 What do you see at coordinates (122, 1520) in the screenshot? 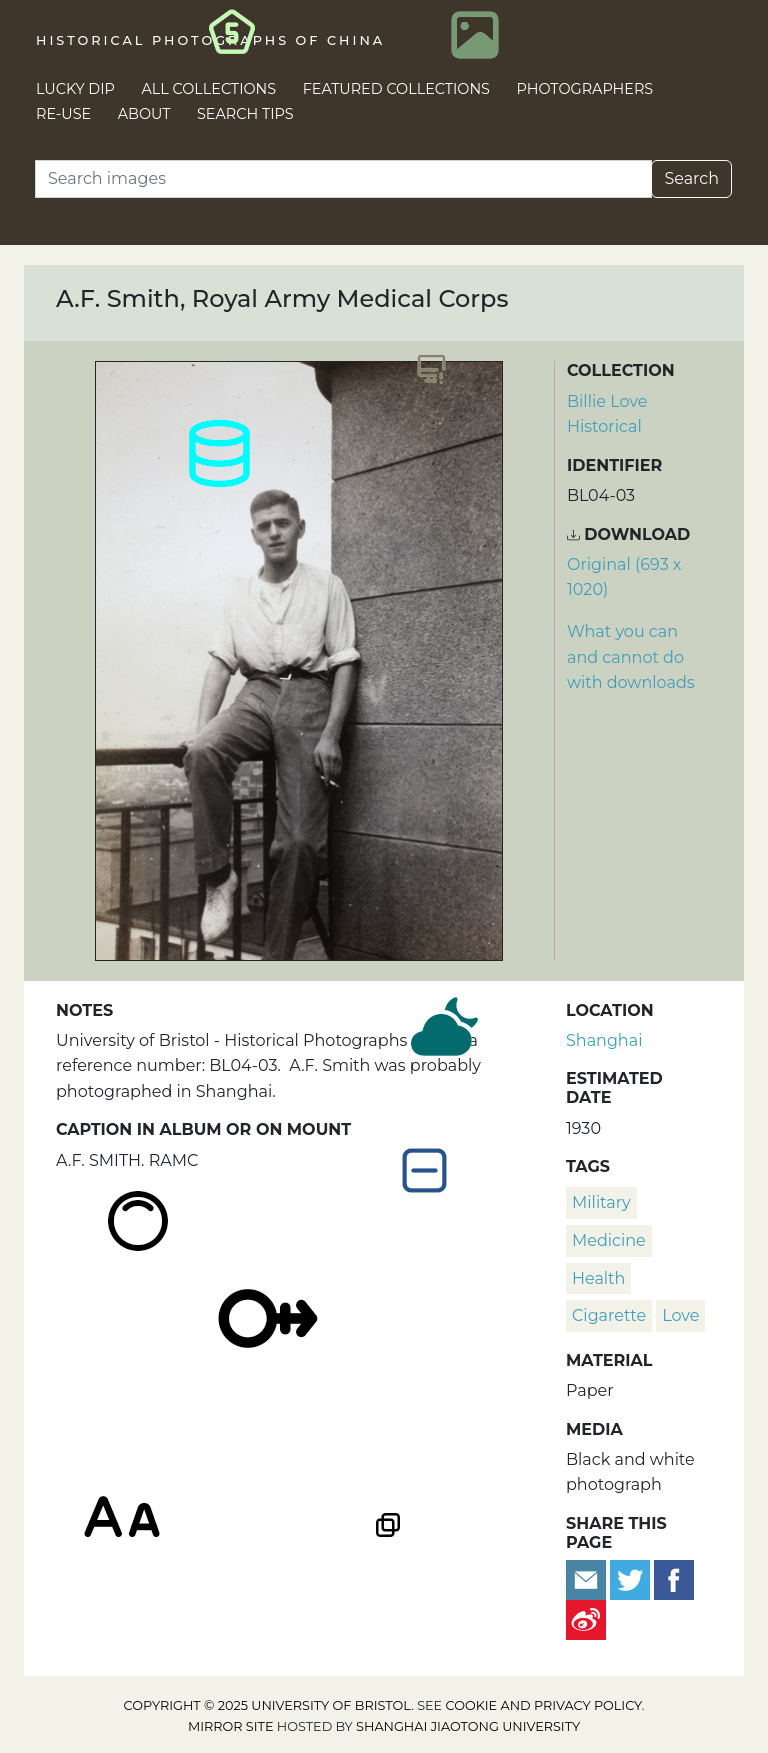
I see `adjust text size settings` at bounding box center [122, 1520].